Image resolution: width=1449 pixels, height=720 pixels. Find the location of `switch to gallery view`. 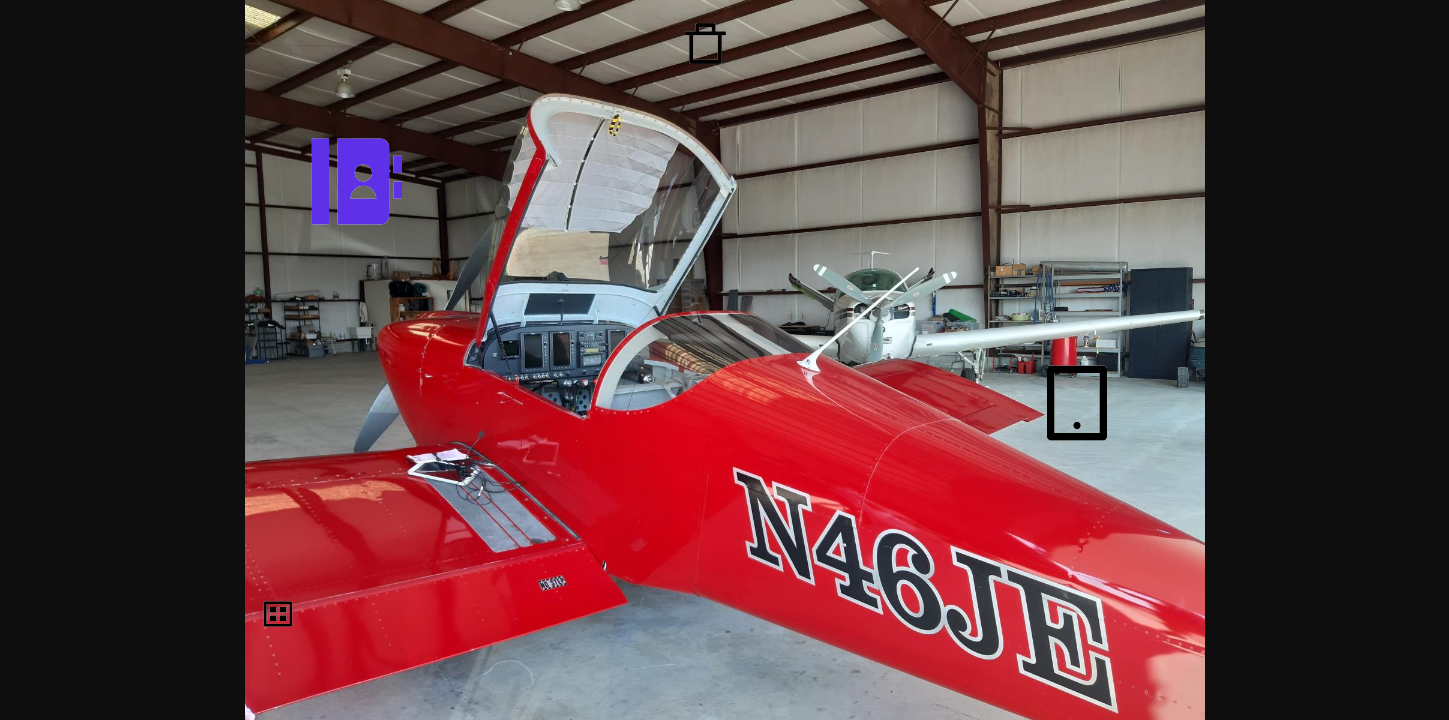

switch to gallery view is located at coordinates (278, 614).